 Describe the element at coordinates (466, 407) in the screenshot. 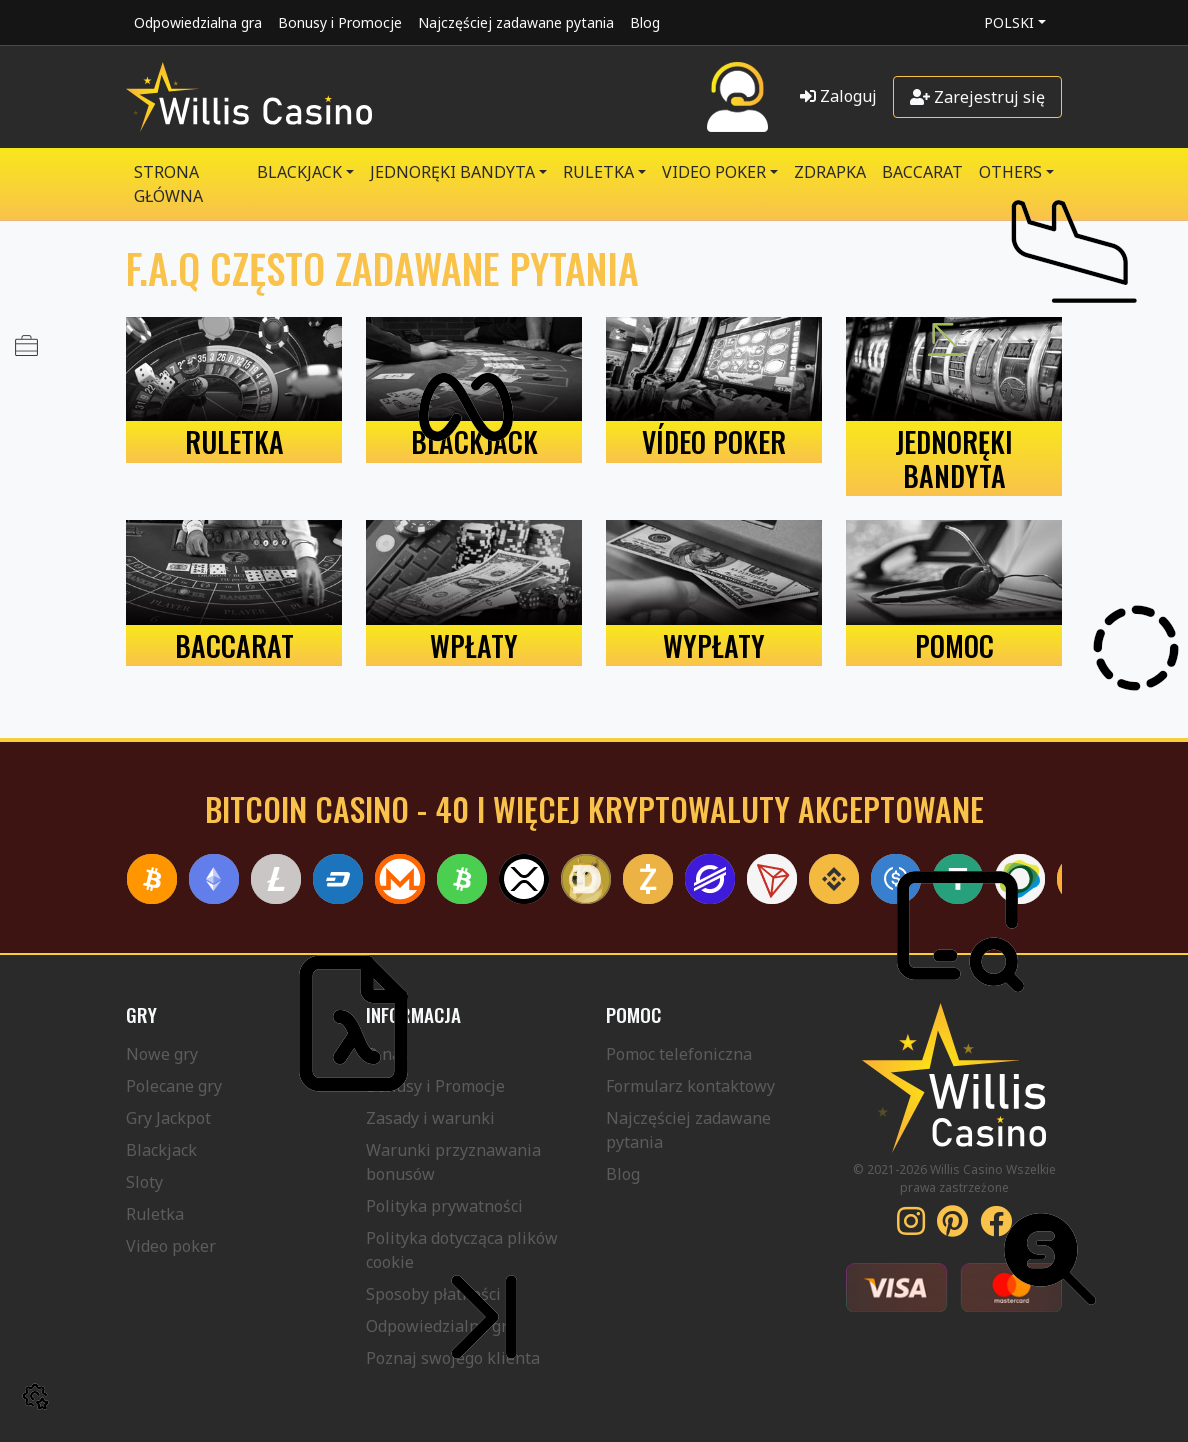

I see `Meta company logo` at that location.